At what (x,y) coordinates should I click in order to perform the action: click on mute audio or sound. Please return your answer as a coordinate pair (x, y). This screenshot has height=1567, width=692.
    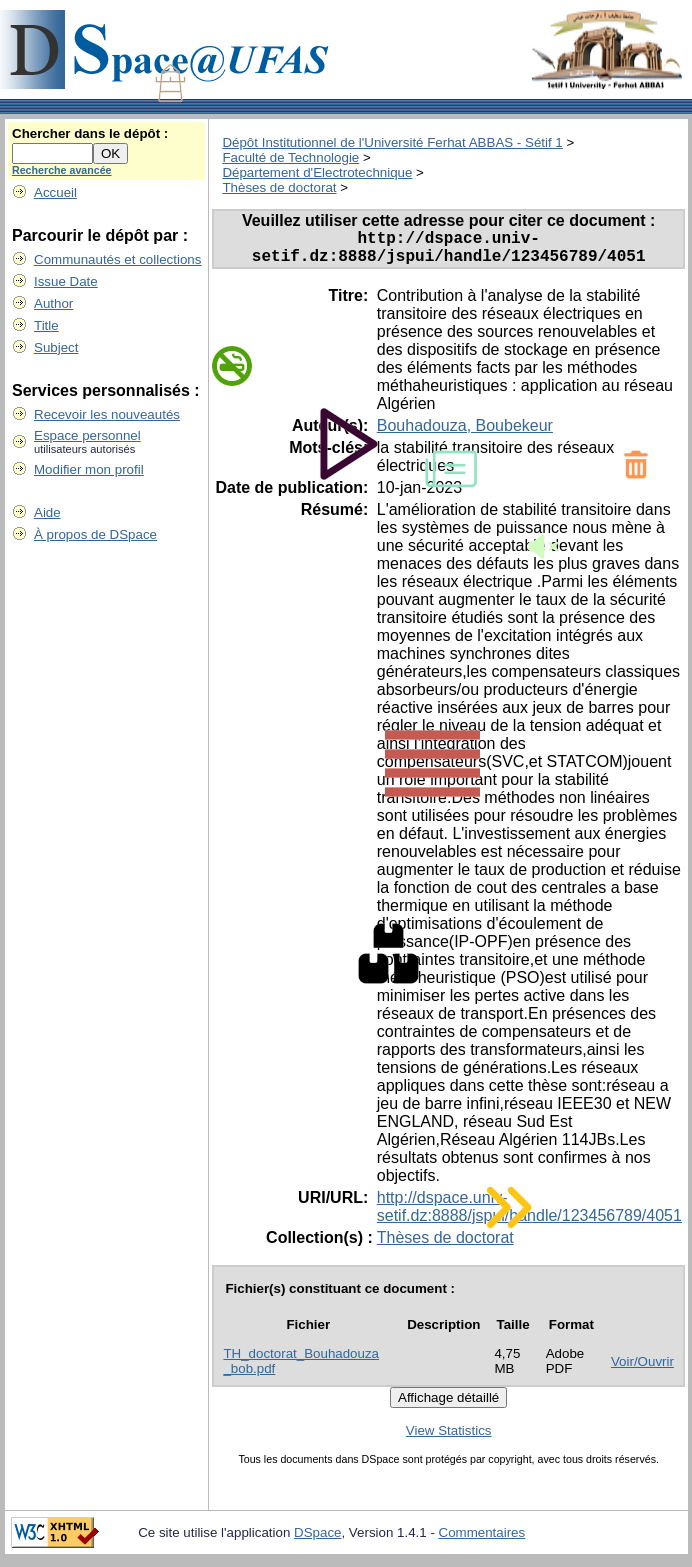
    Looking at the image, I should click on (544, 546).